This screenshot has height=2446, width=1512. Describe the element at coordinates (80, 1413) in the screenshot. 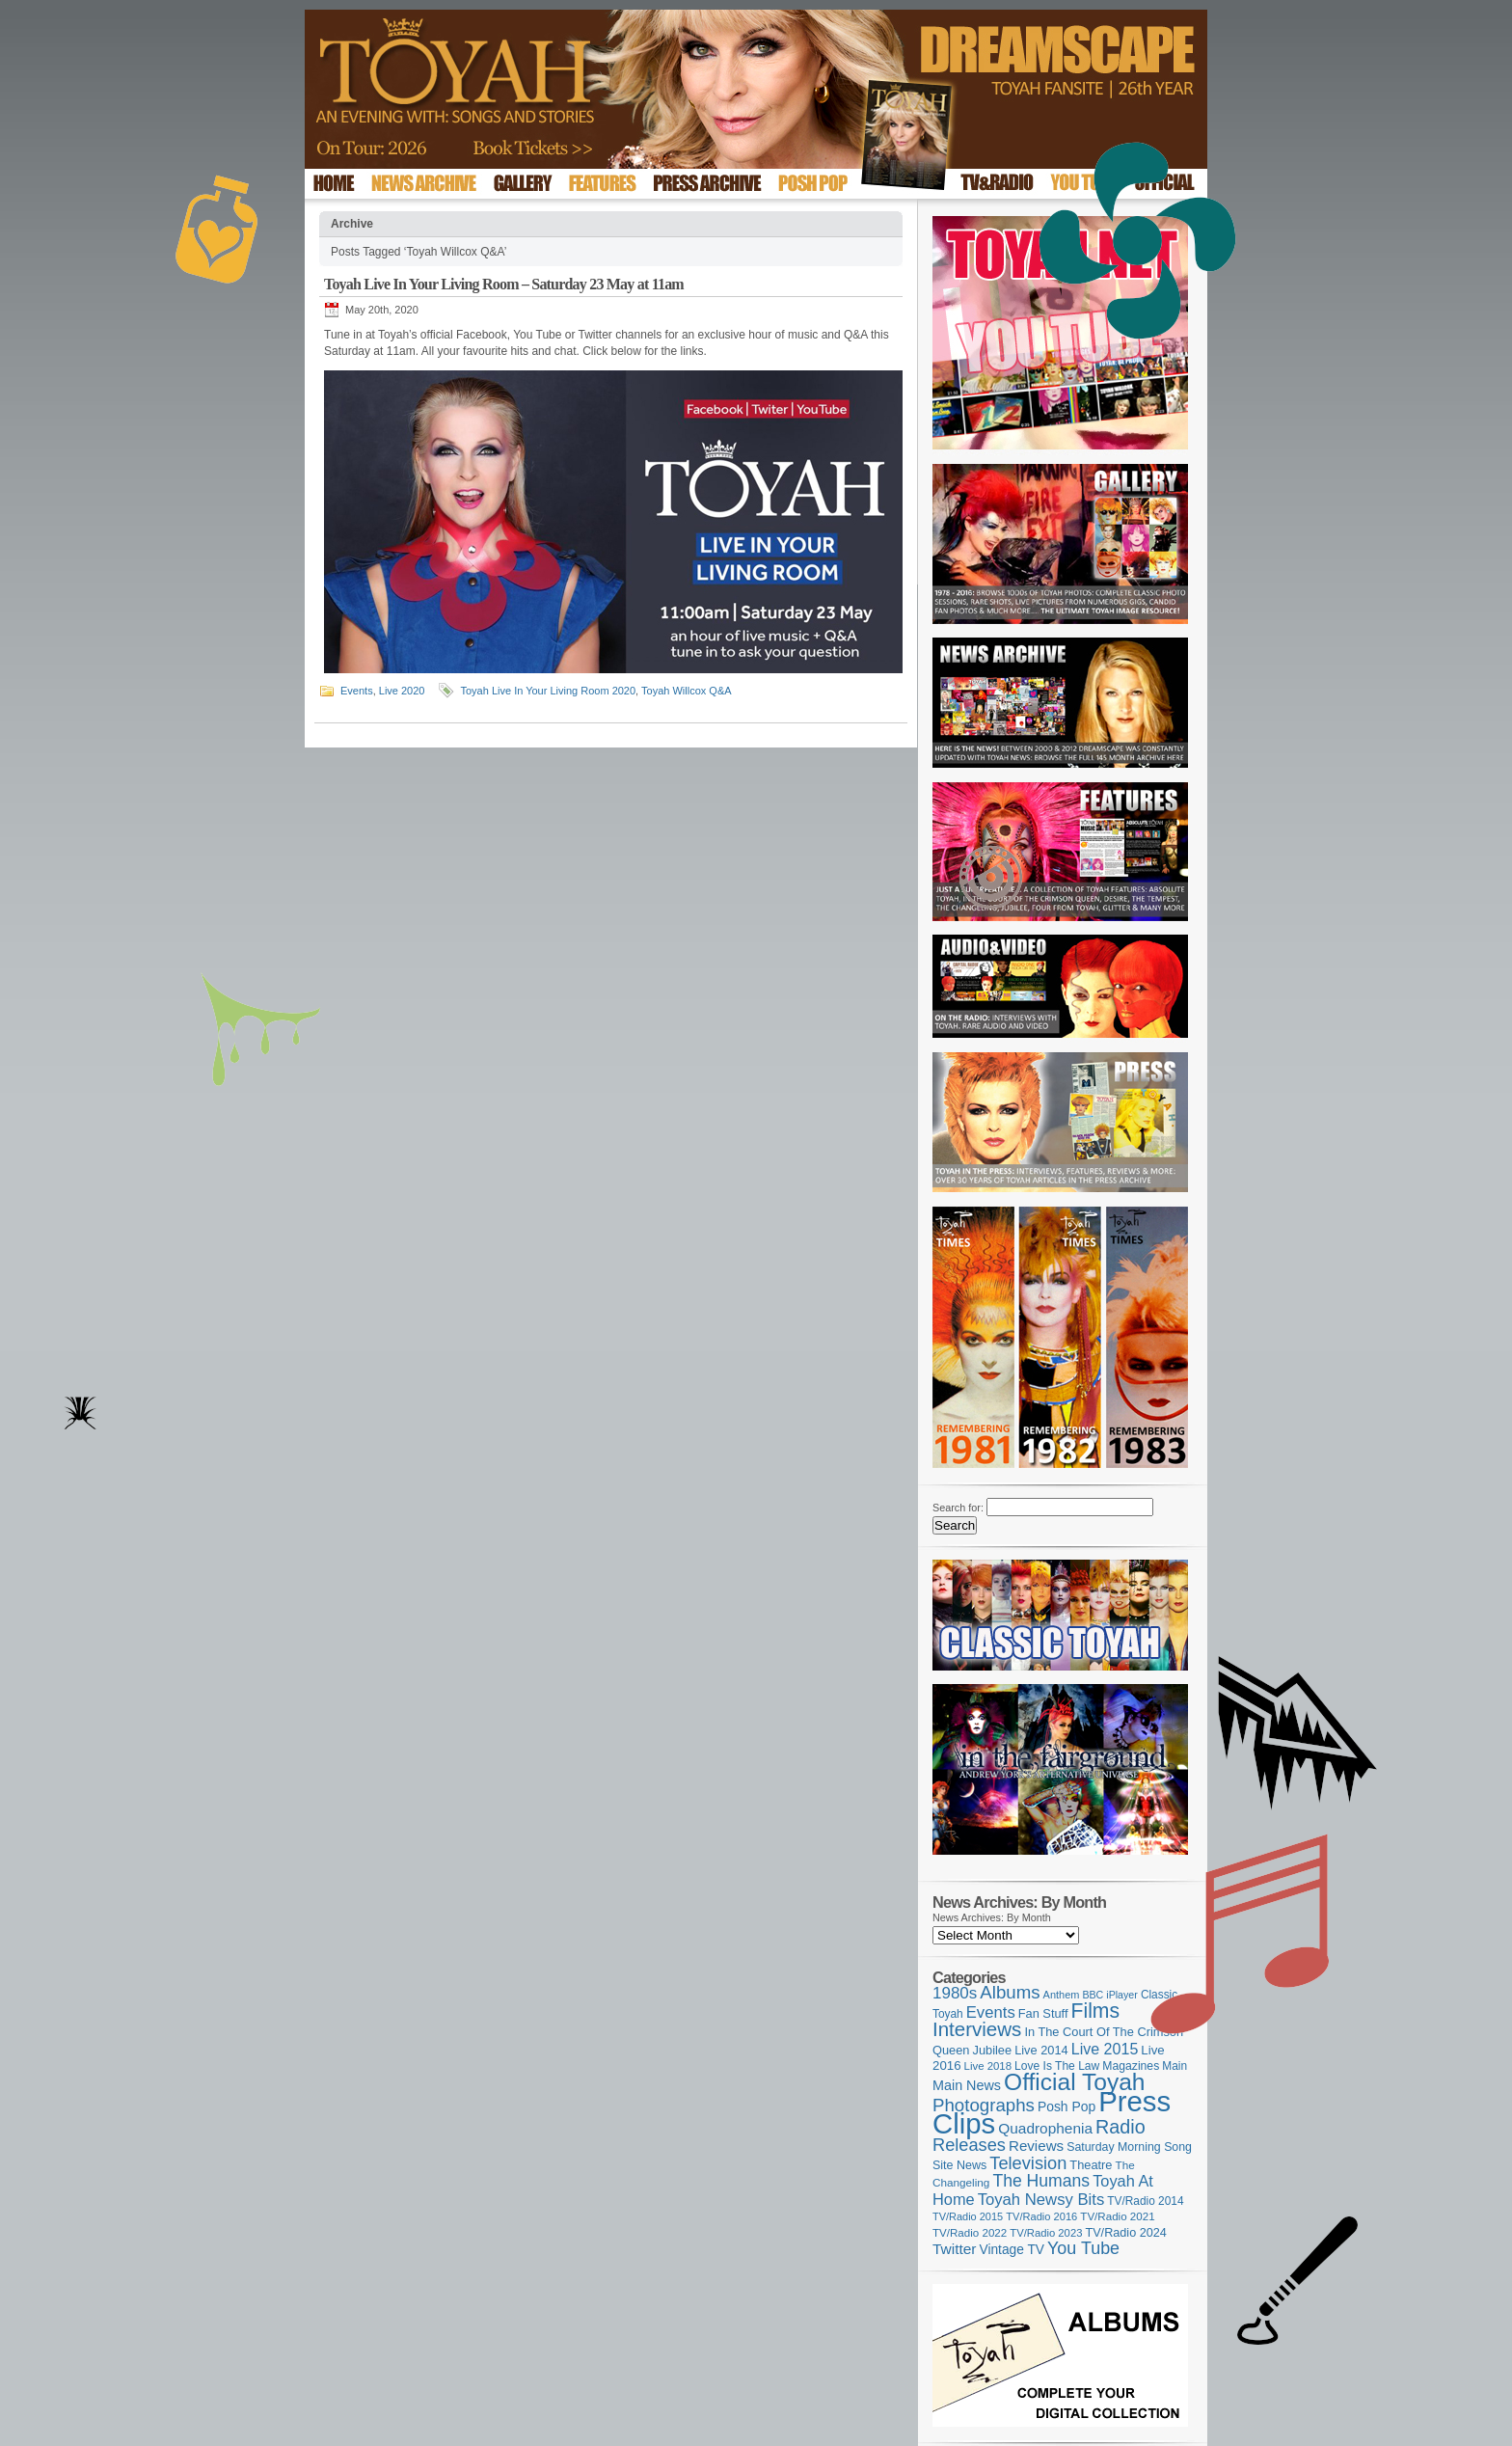

I see `indicates volcanic activity or hazard in a game` at that location.